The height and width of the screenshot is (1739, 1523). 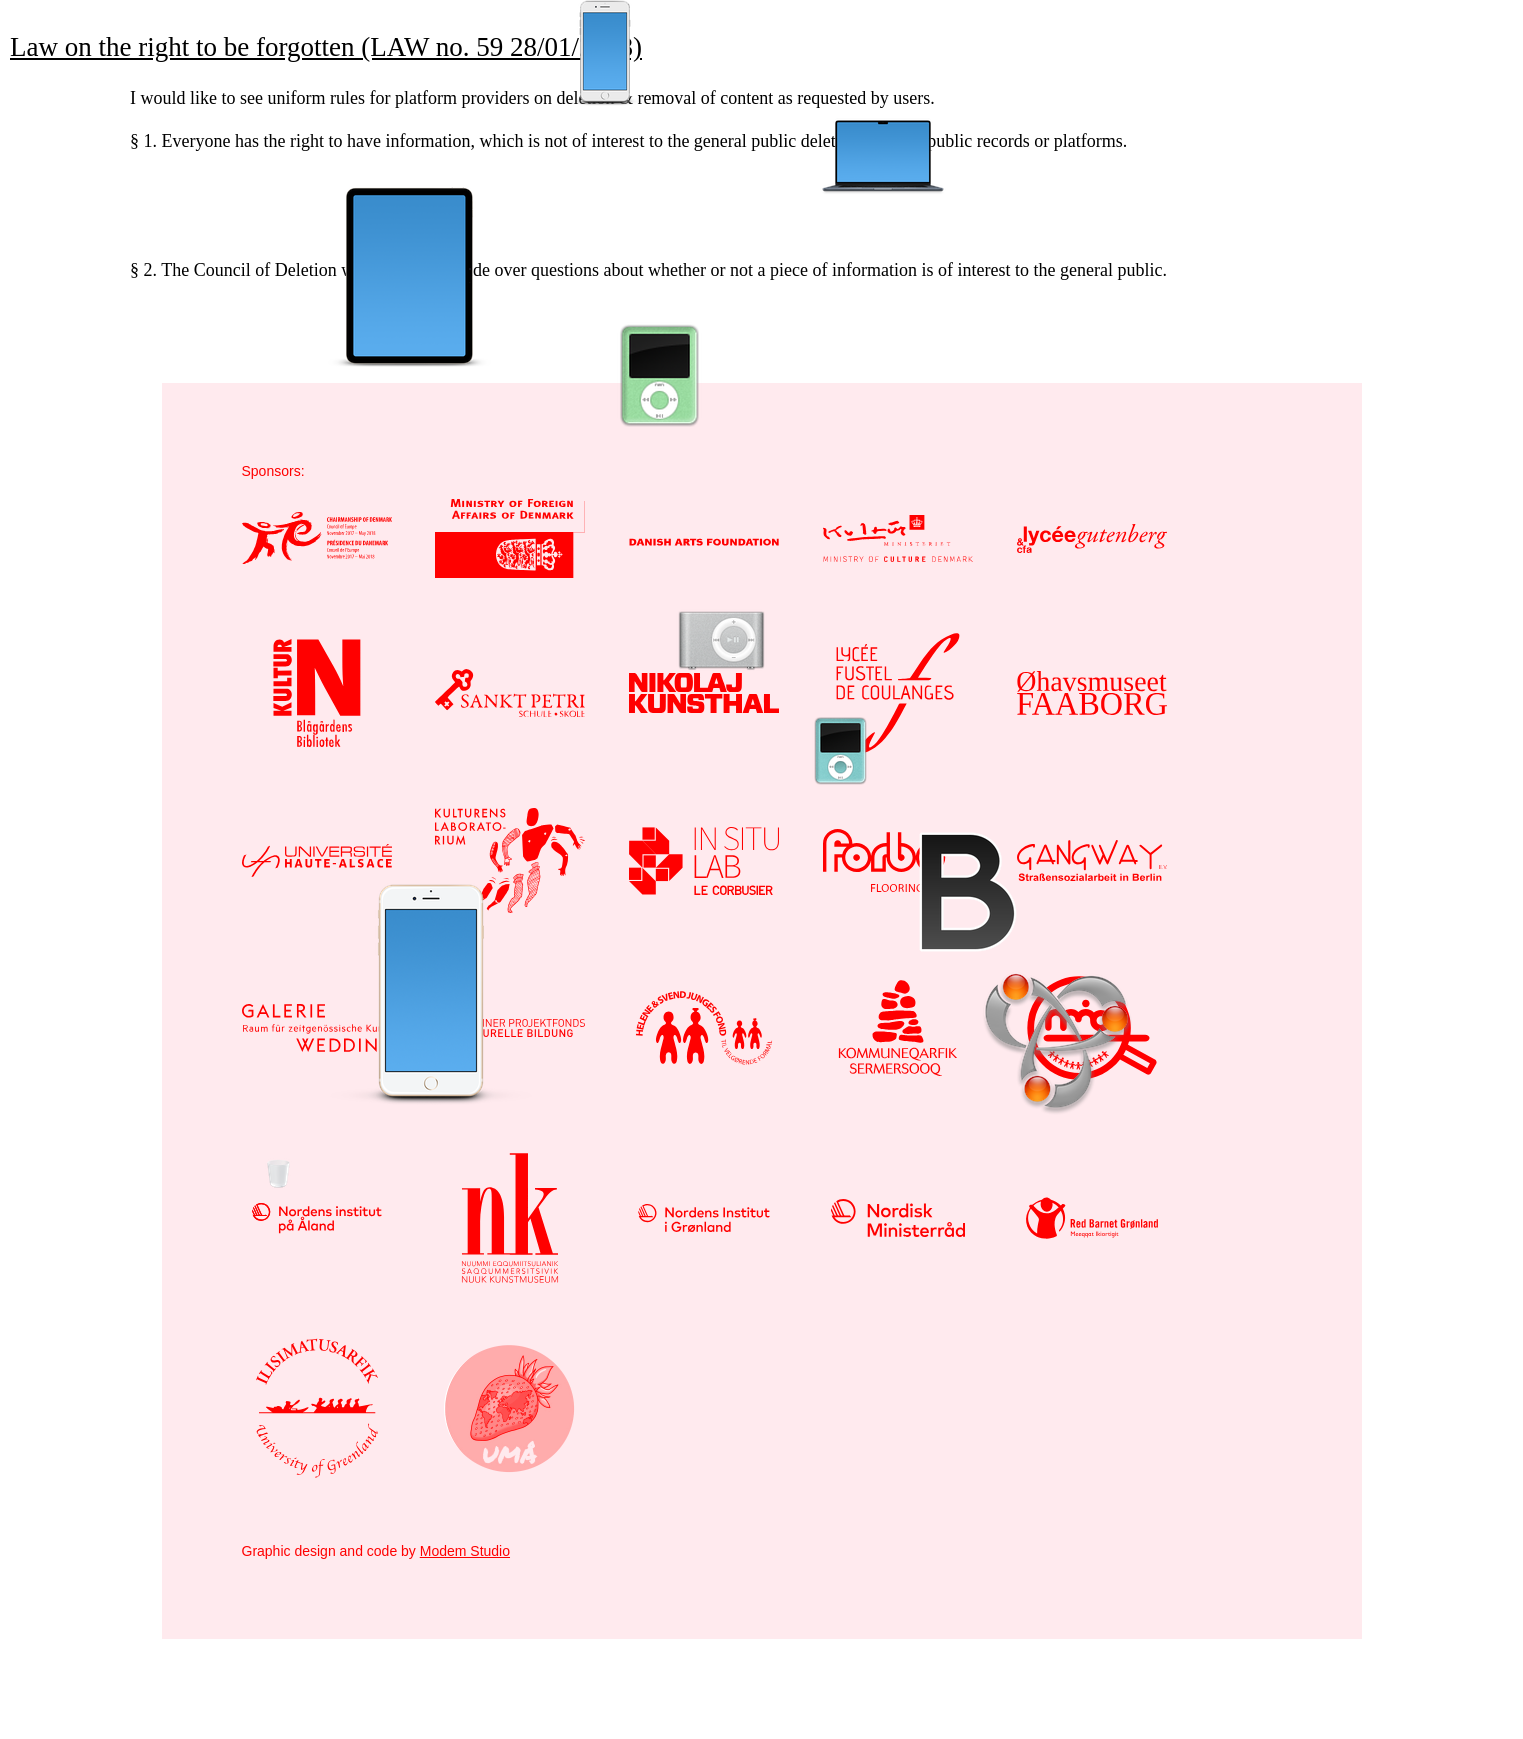 What do you see at coordinates (605, 53) in the screenshot?
I see `indicates a connected iPhone device` at bounding box center [605, 53].